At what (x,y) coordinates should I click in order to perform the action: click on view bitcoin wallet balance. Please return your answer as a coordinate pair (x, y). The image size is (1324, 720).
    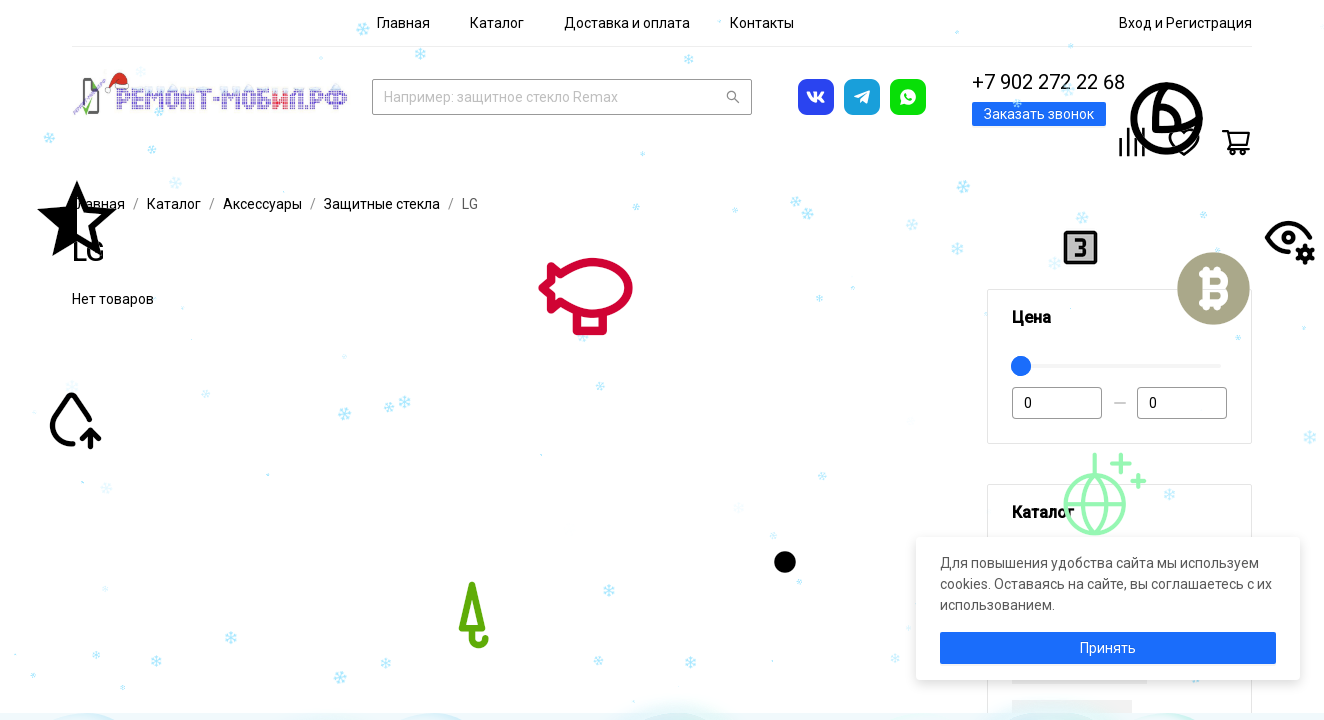
    Looking at the image, I should click on (1213, 288).